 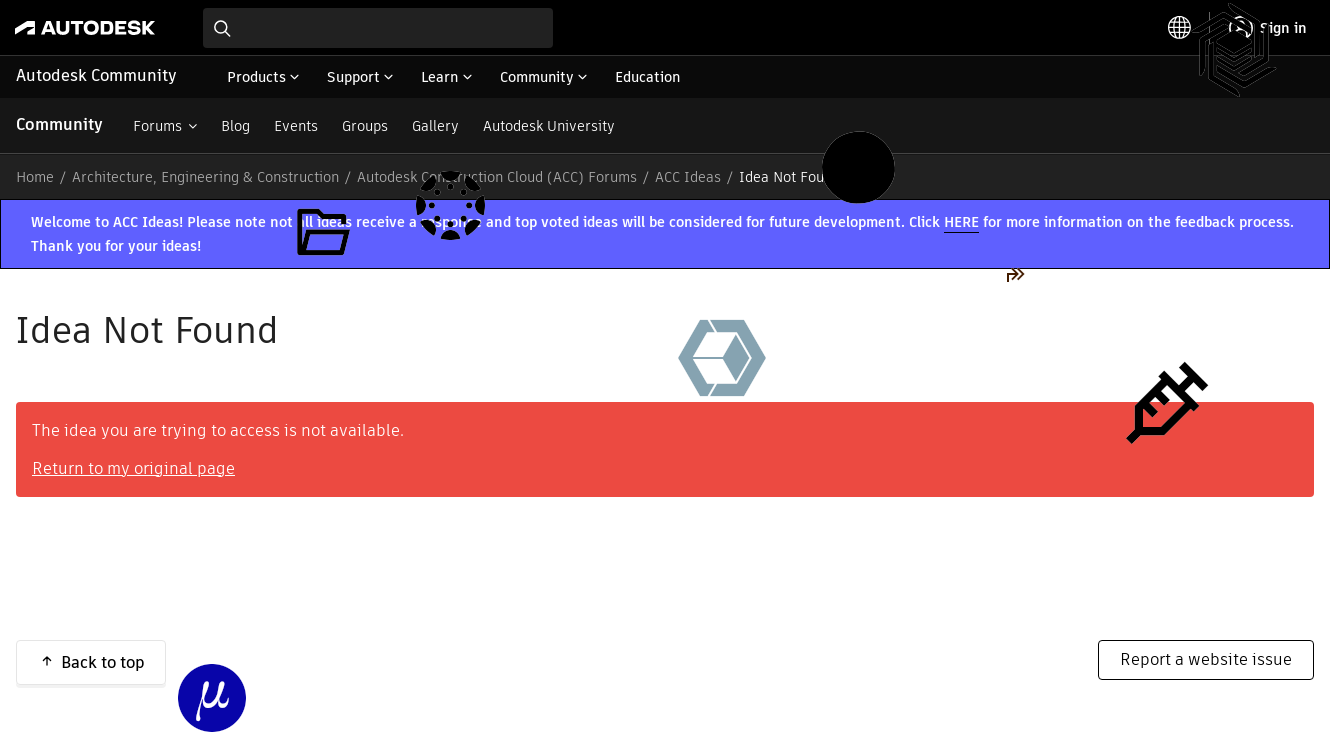 I want to click on google bigtable service logo, so click(x=1234, y=50).